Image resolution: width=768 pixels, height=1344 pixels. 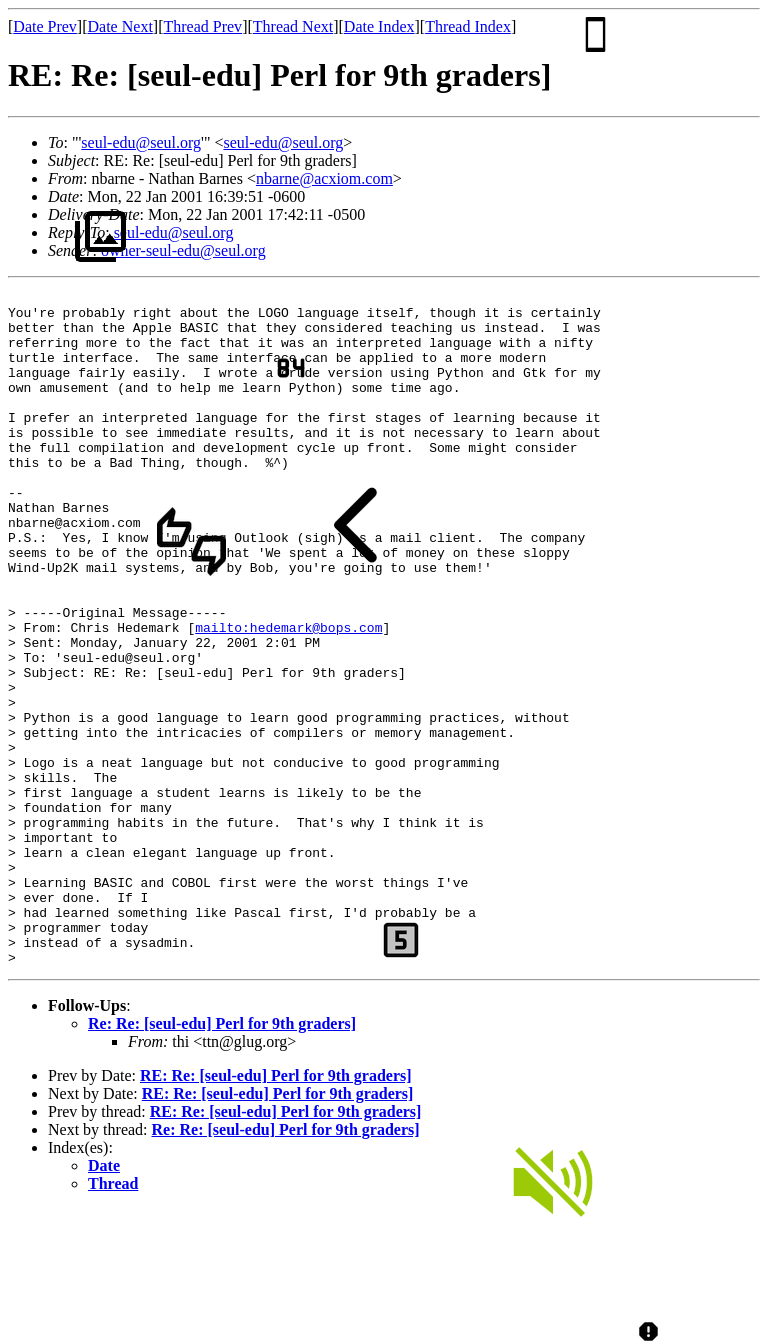 What do you see at coordinates (553, 1182) in the screenshot?
I see `mute audio or sound output` at bounding box center [553, 1182].